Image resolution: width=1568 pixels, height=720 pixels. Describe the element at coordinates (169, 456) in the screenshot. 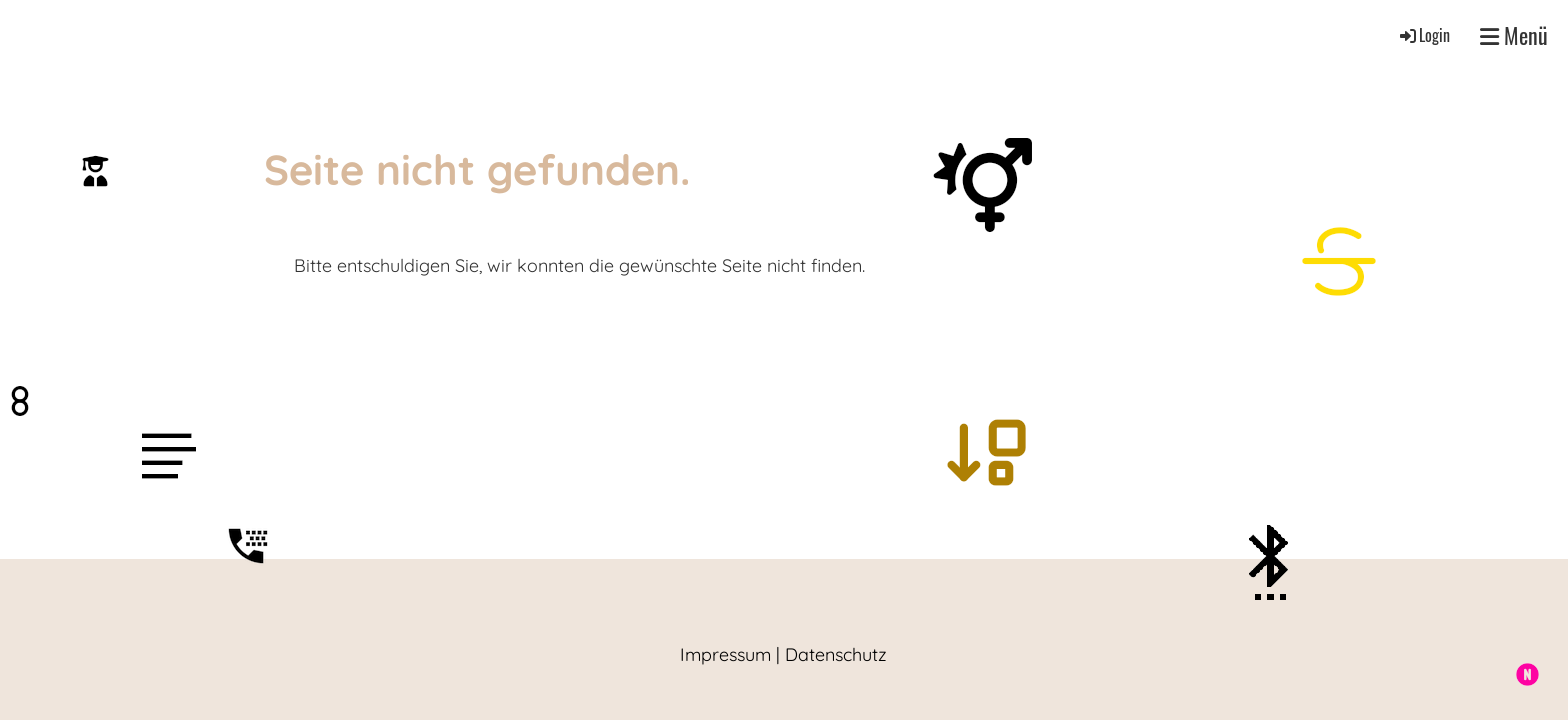

I see `view items in a flat list format` at that location.